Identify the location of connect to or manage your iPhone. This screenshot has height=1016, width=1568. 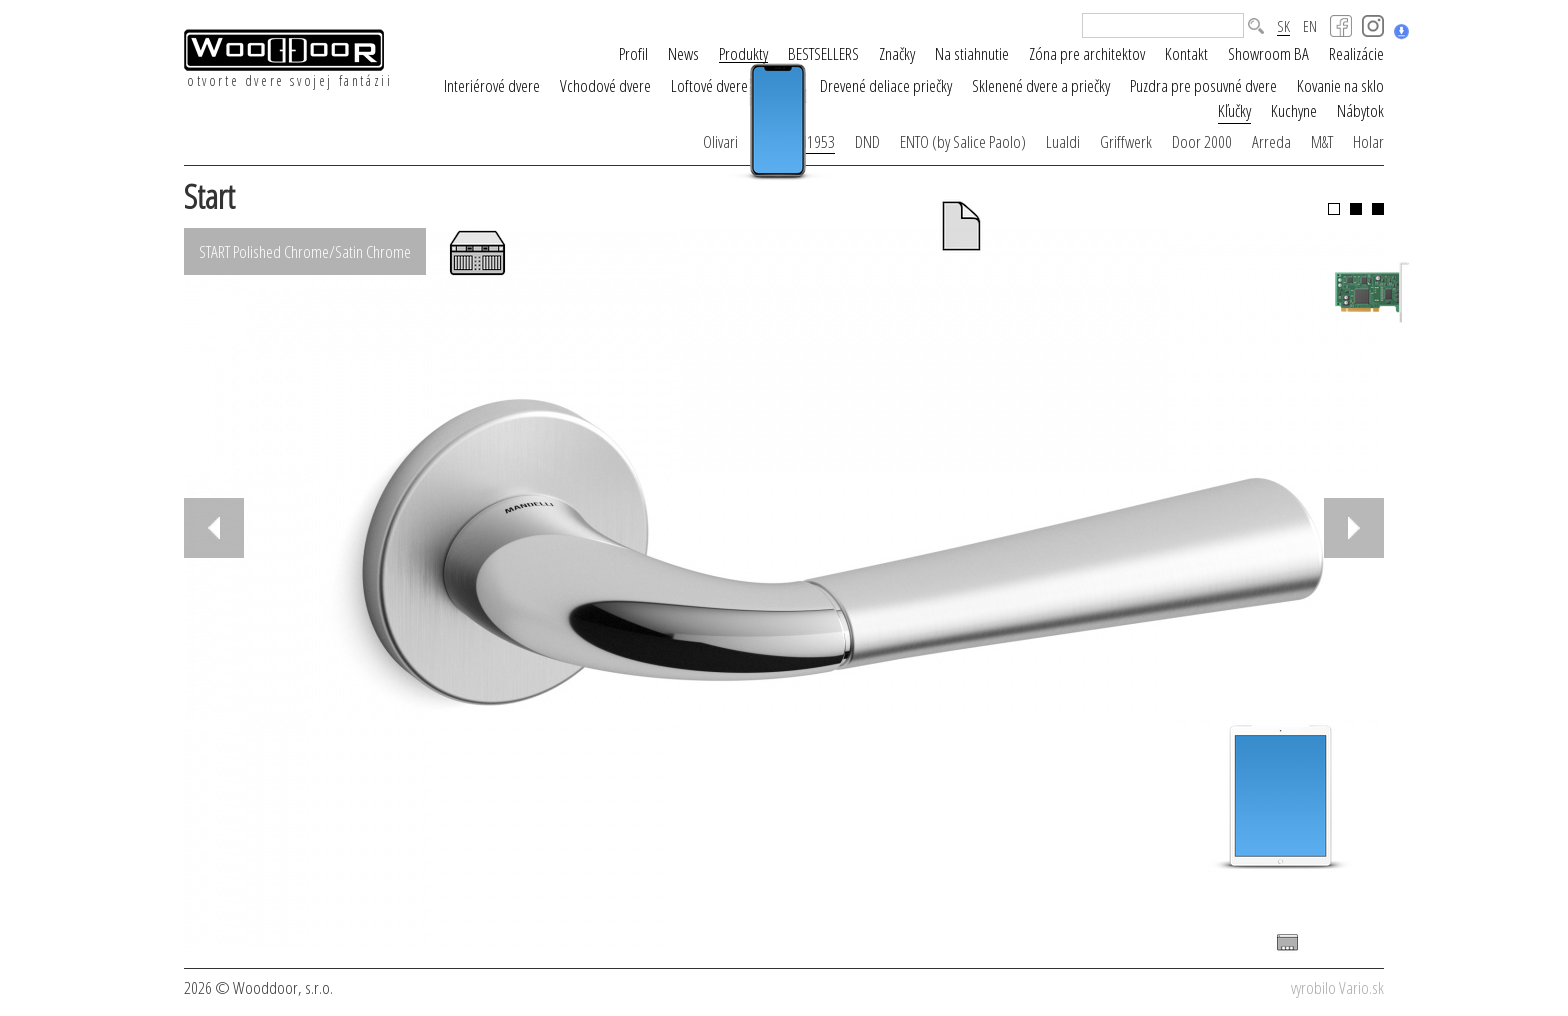
(778, 122).